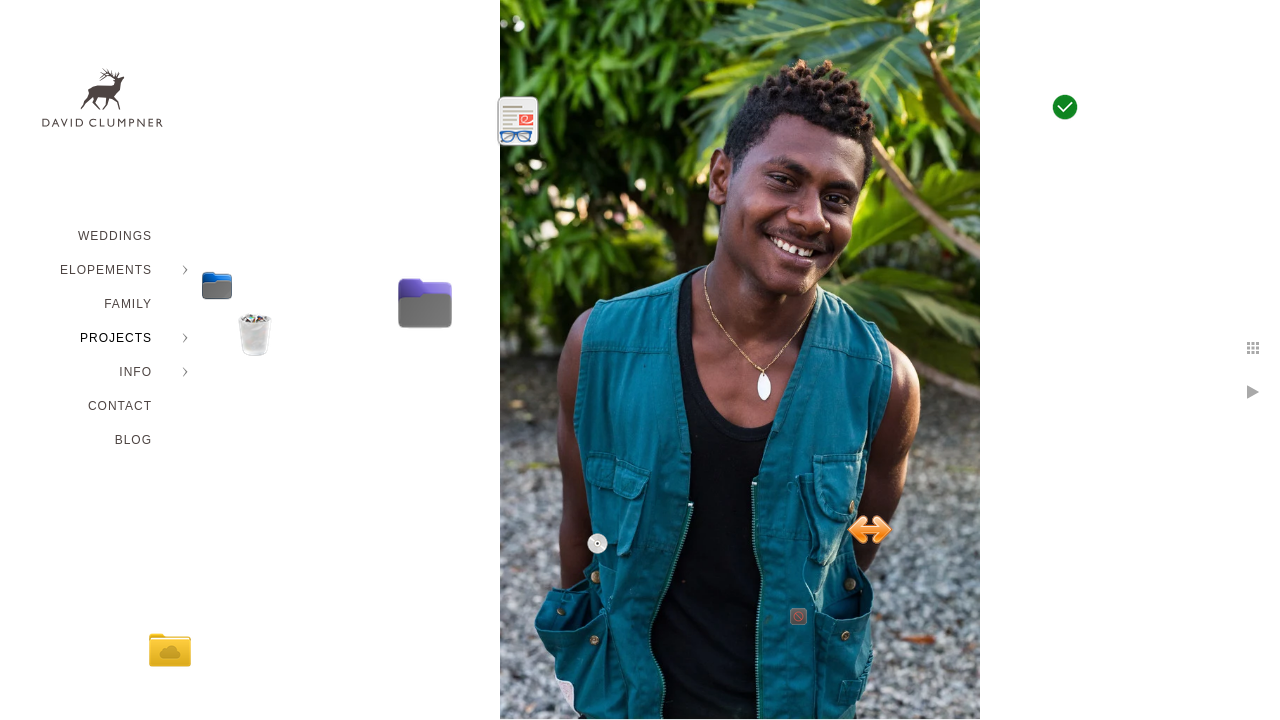 The width and height of the screenshot is (1280, 720). I want to click on open evince document viewer, so click(518, 121).